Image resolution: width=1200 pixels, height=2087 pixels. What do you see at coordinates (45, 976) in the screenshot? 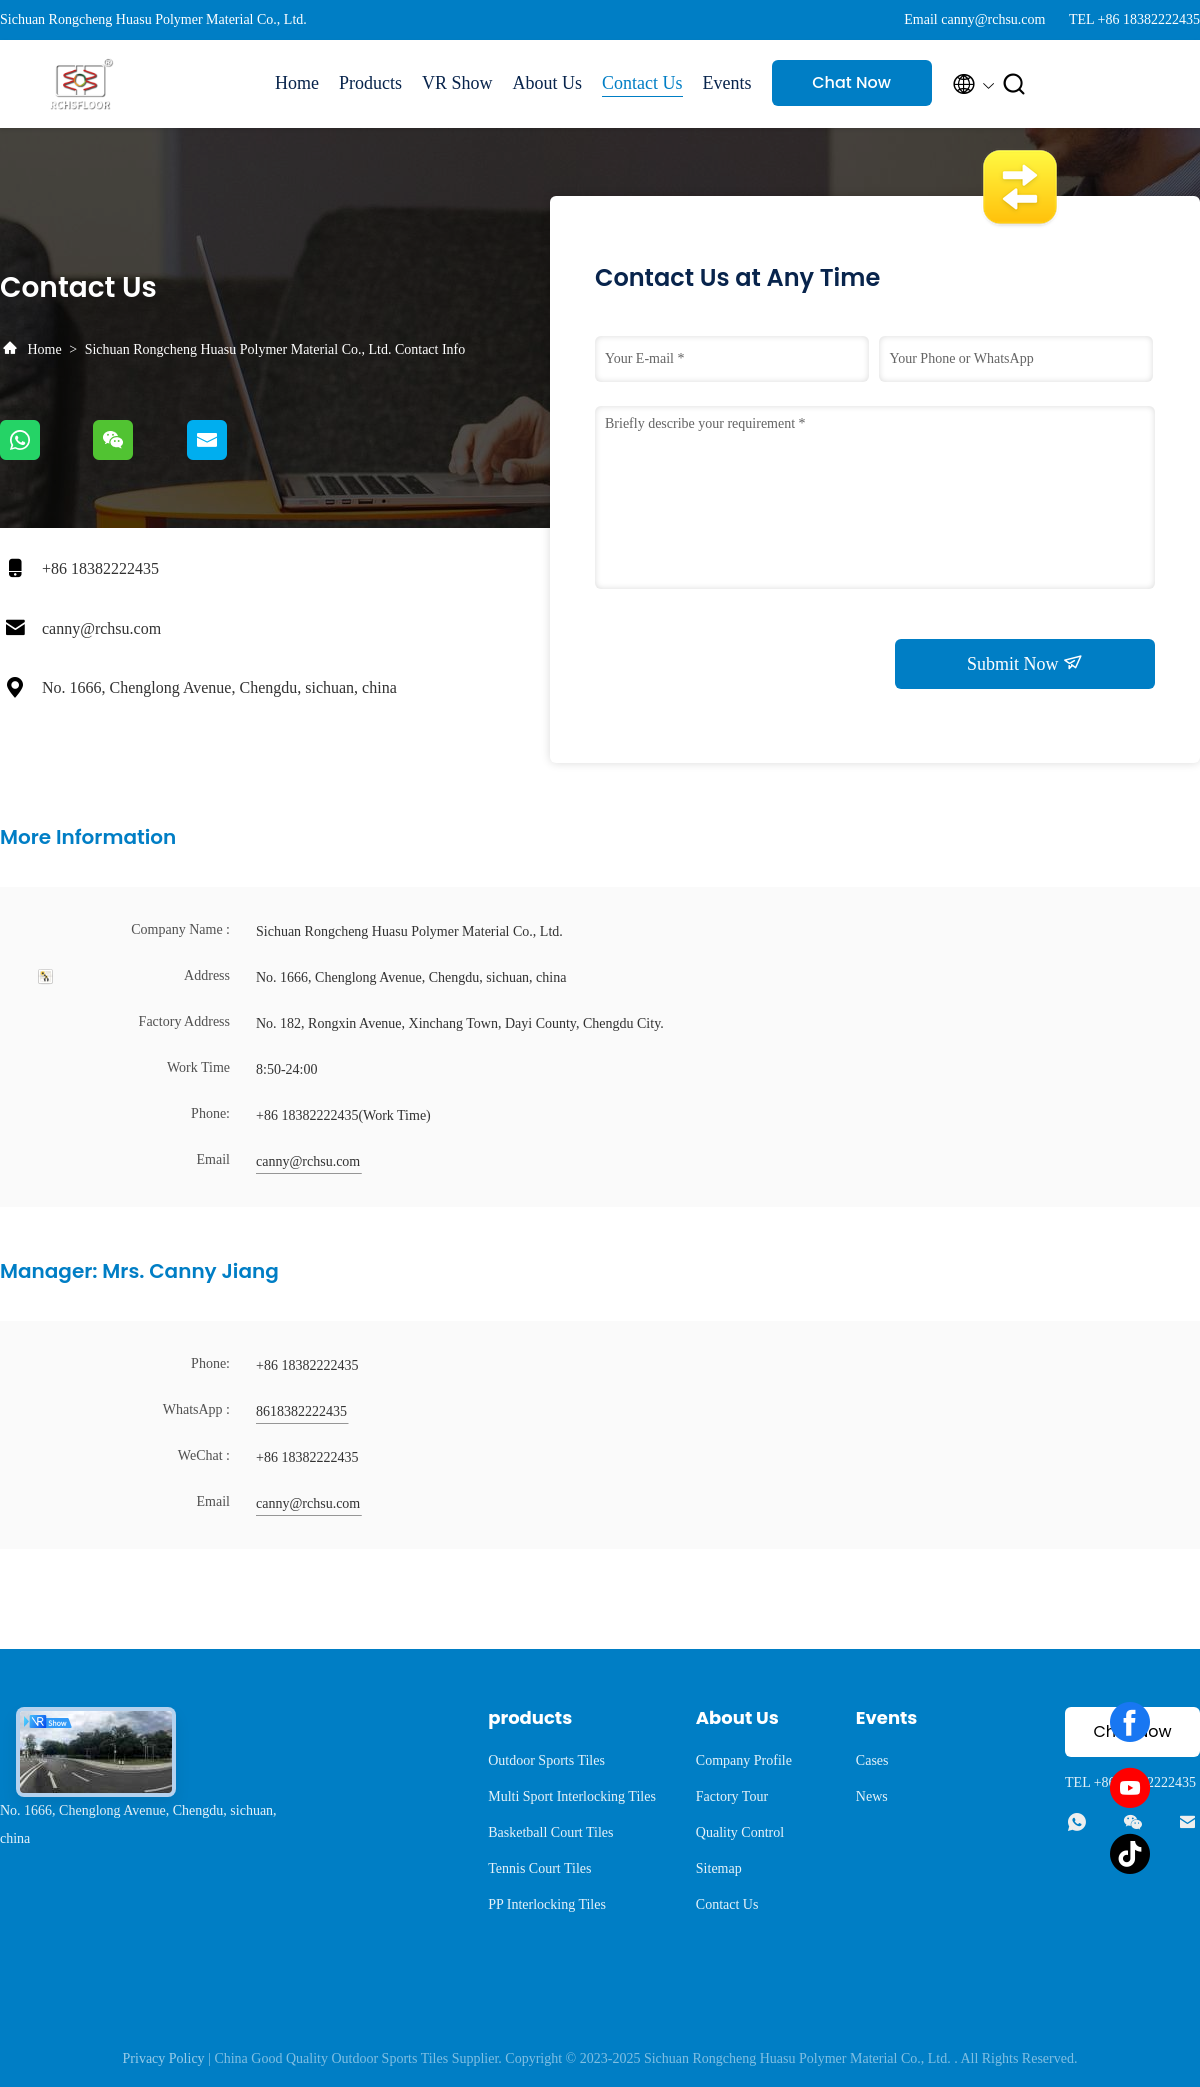
I see `open GNOME Builder development environment` at bounding box center [45, 976].